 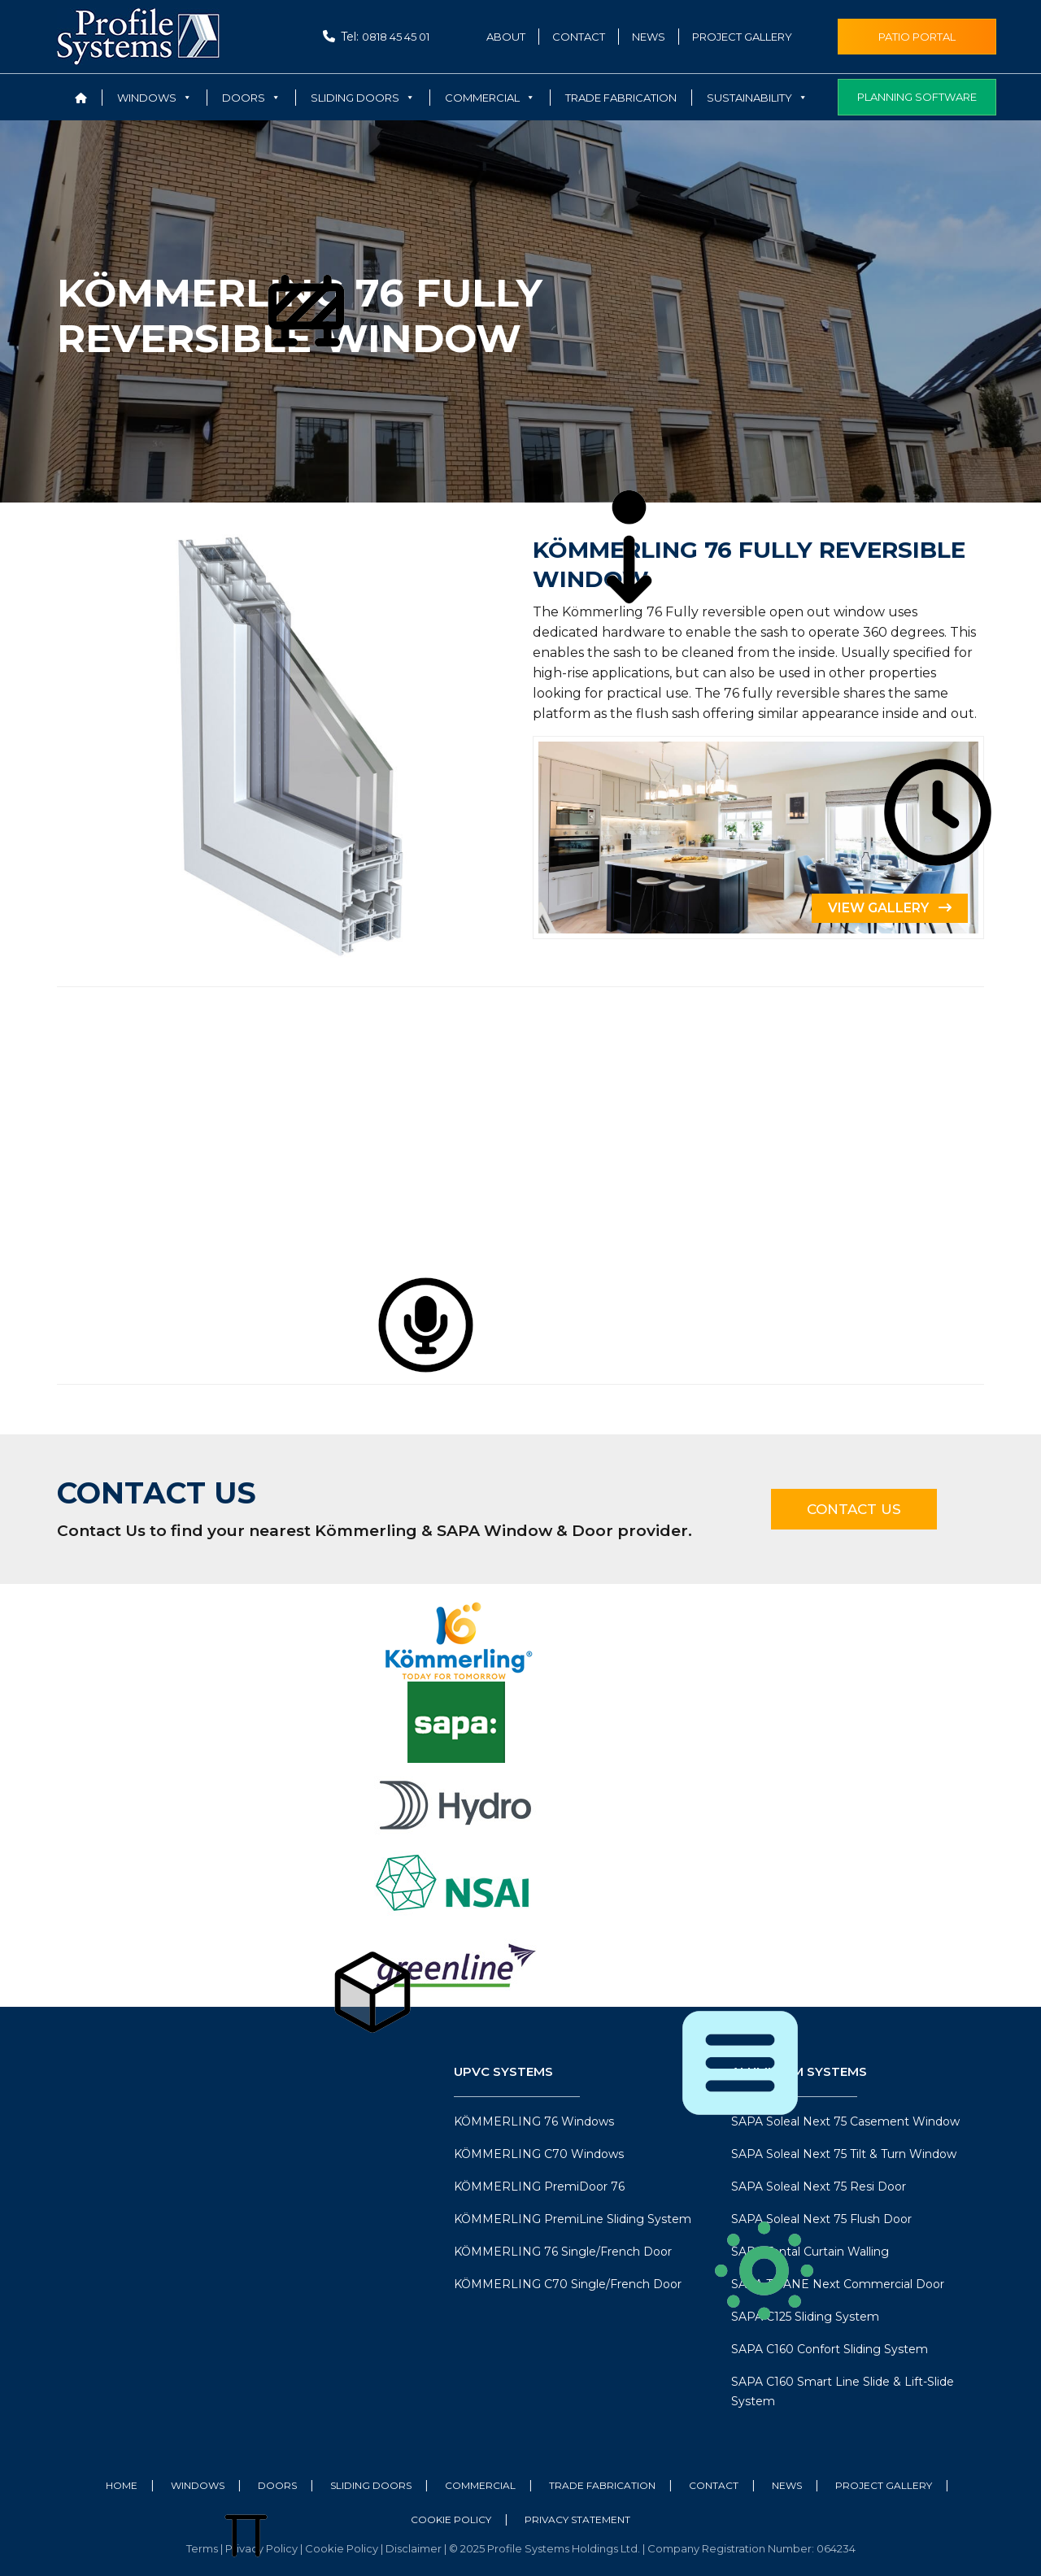 I want to click on indicates a blocked or restricted area, so click(x=306, y=308).